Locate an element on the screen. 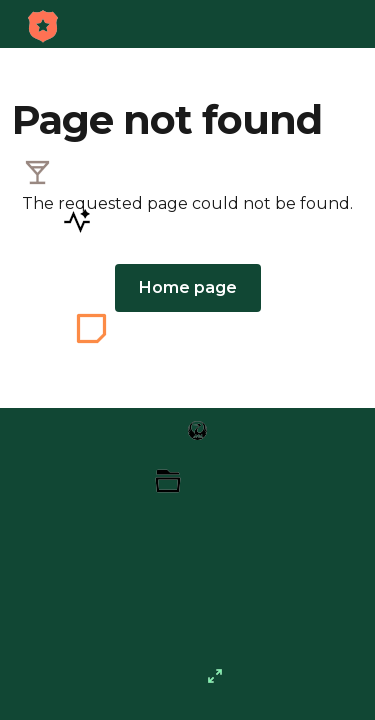 The image size is (375, 720). access AI-powered health monitoring is located at coordinates (77, 222).